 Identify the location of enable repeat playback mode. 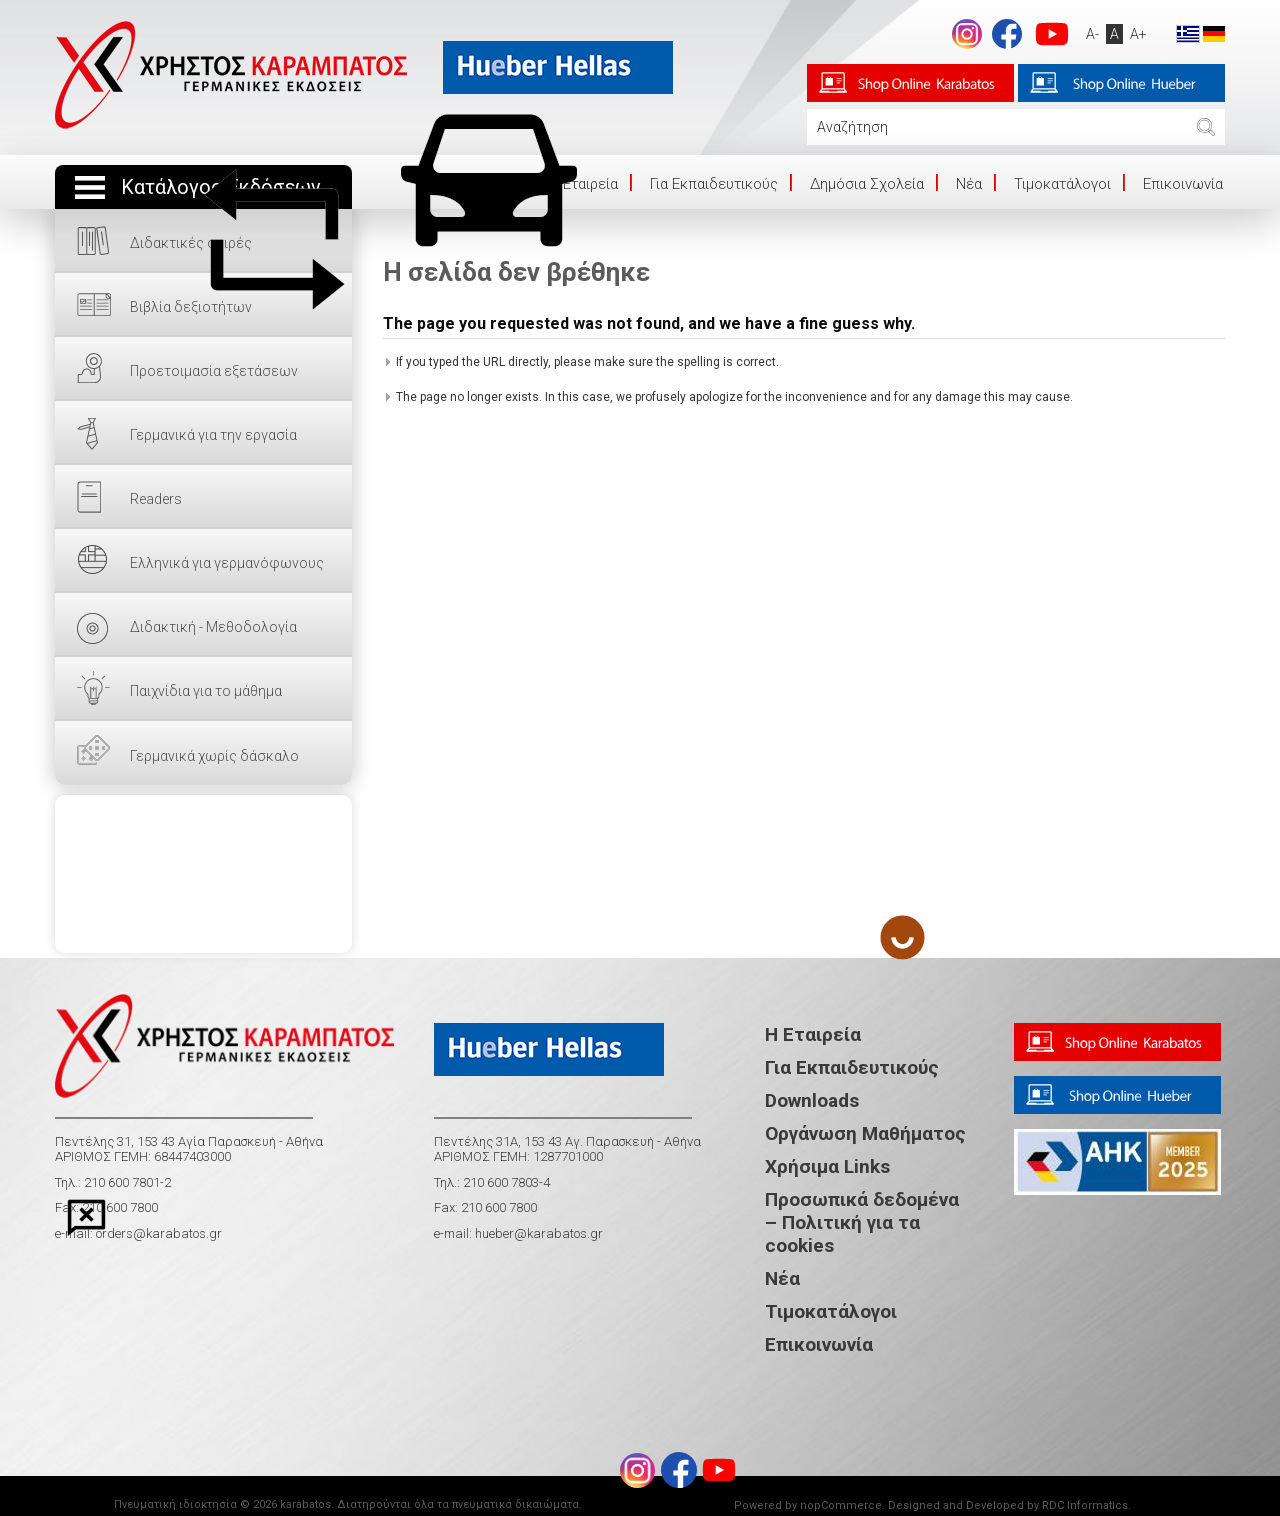
(274, 239).